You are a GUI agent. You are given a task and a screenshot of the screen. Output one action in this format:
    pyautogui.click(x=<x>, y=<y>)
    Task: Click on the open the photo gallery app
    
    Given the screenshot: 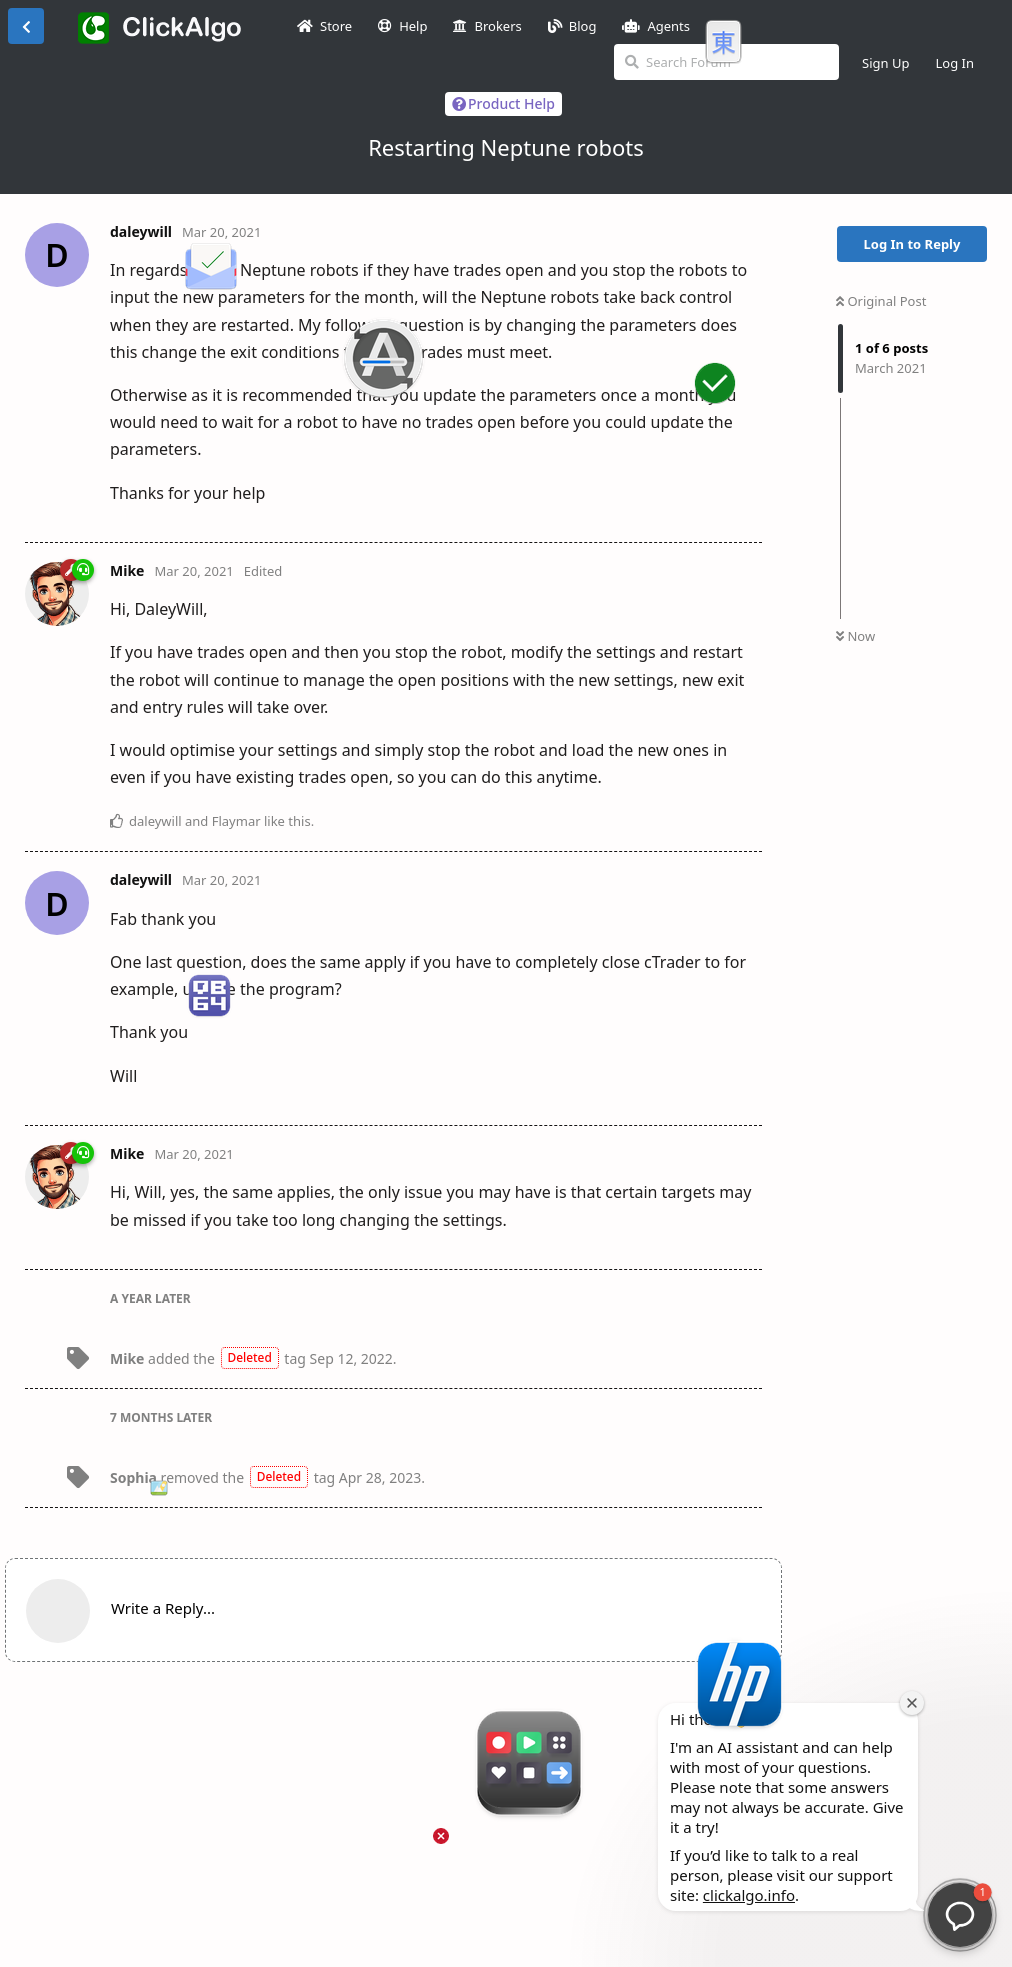 What is the action you would take?
    pyautogui.click(x=159, y=1488)
    